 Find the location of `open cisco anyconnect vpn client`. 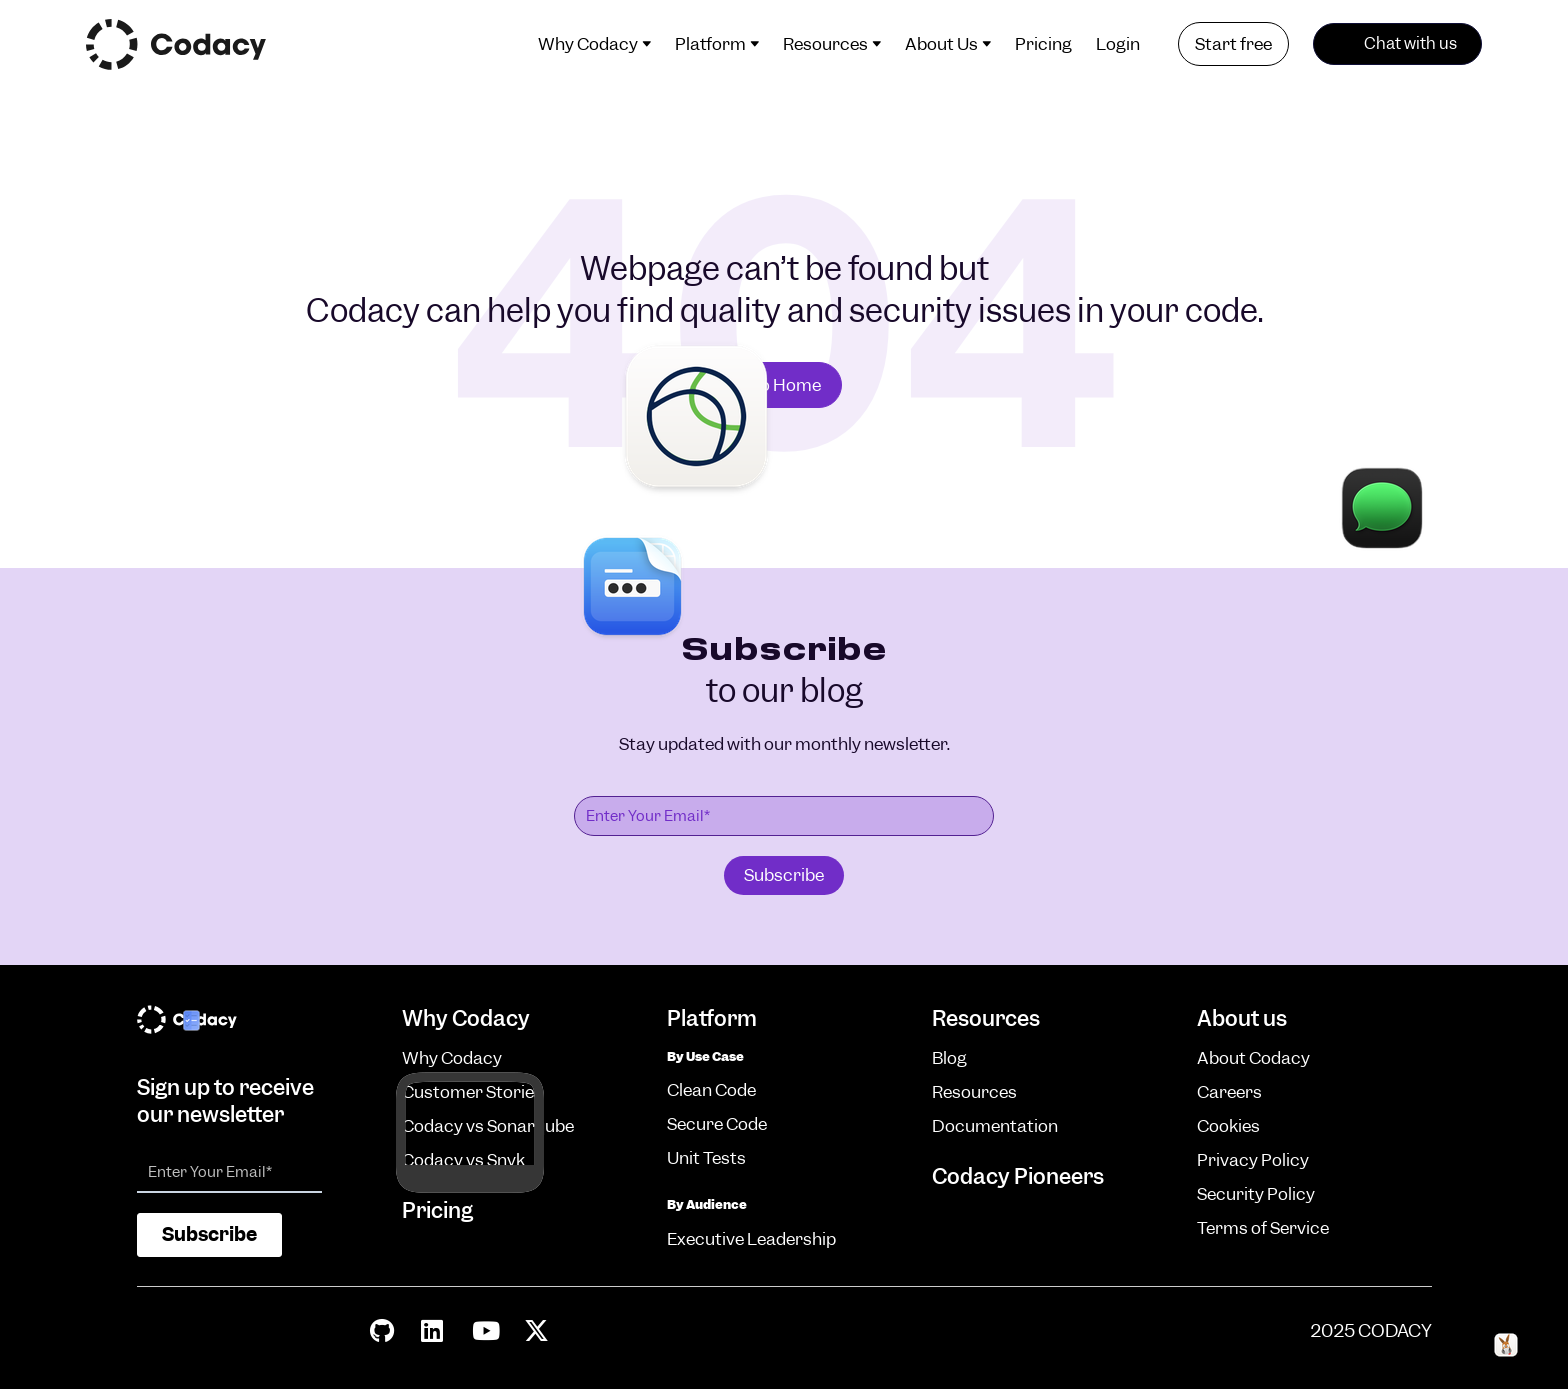

open cisco anyconnect vpn client is located at coordinates (696, 416).